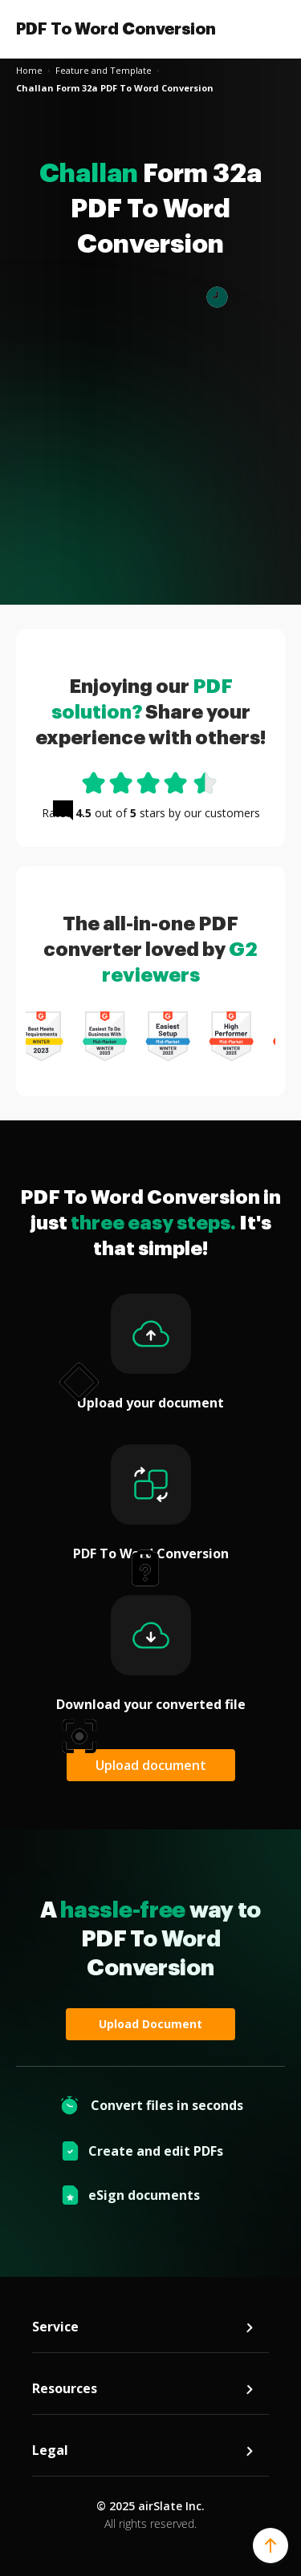  I want to click on center focus on camera viewfinder, so click(79, 1736).